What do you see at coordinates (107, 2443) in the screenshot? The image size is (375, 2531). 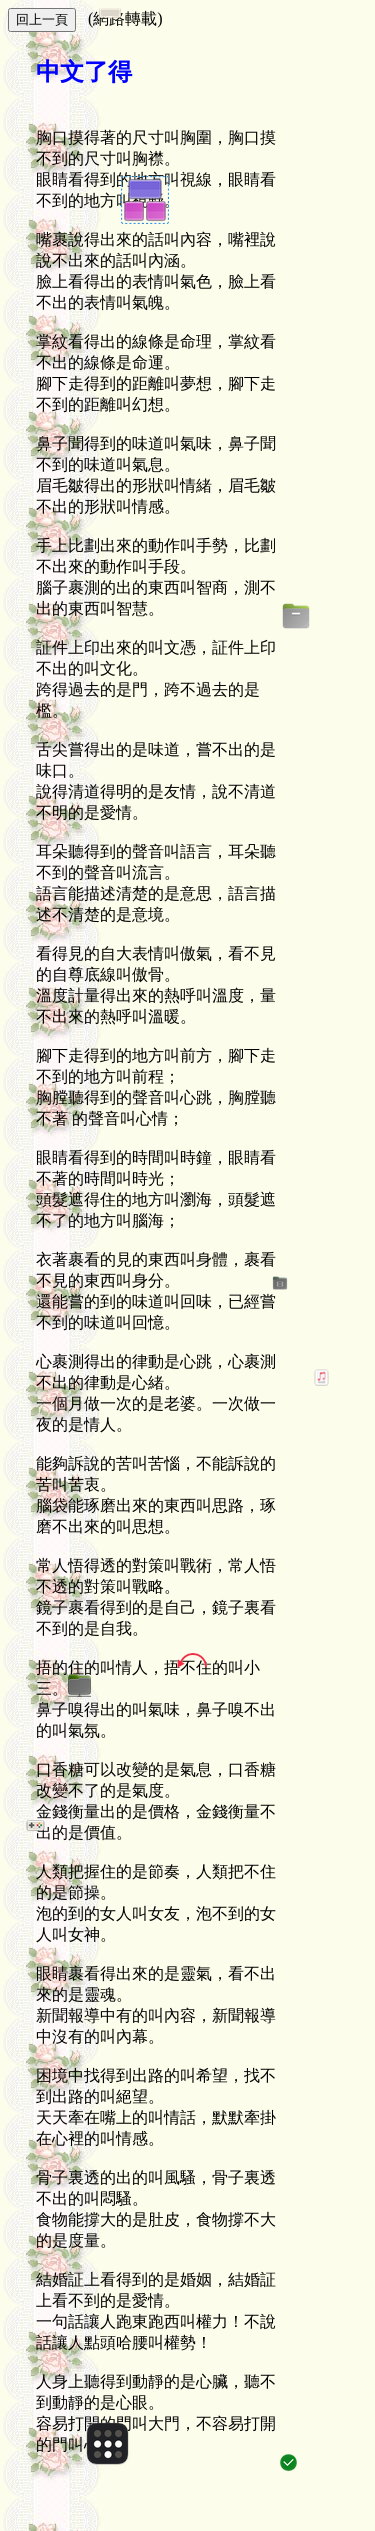 I see `open Tailscale VPN settings` at bounding box center [107, 2443].